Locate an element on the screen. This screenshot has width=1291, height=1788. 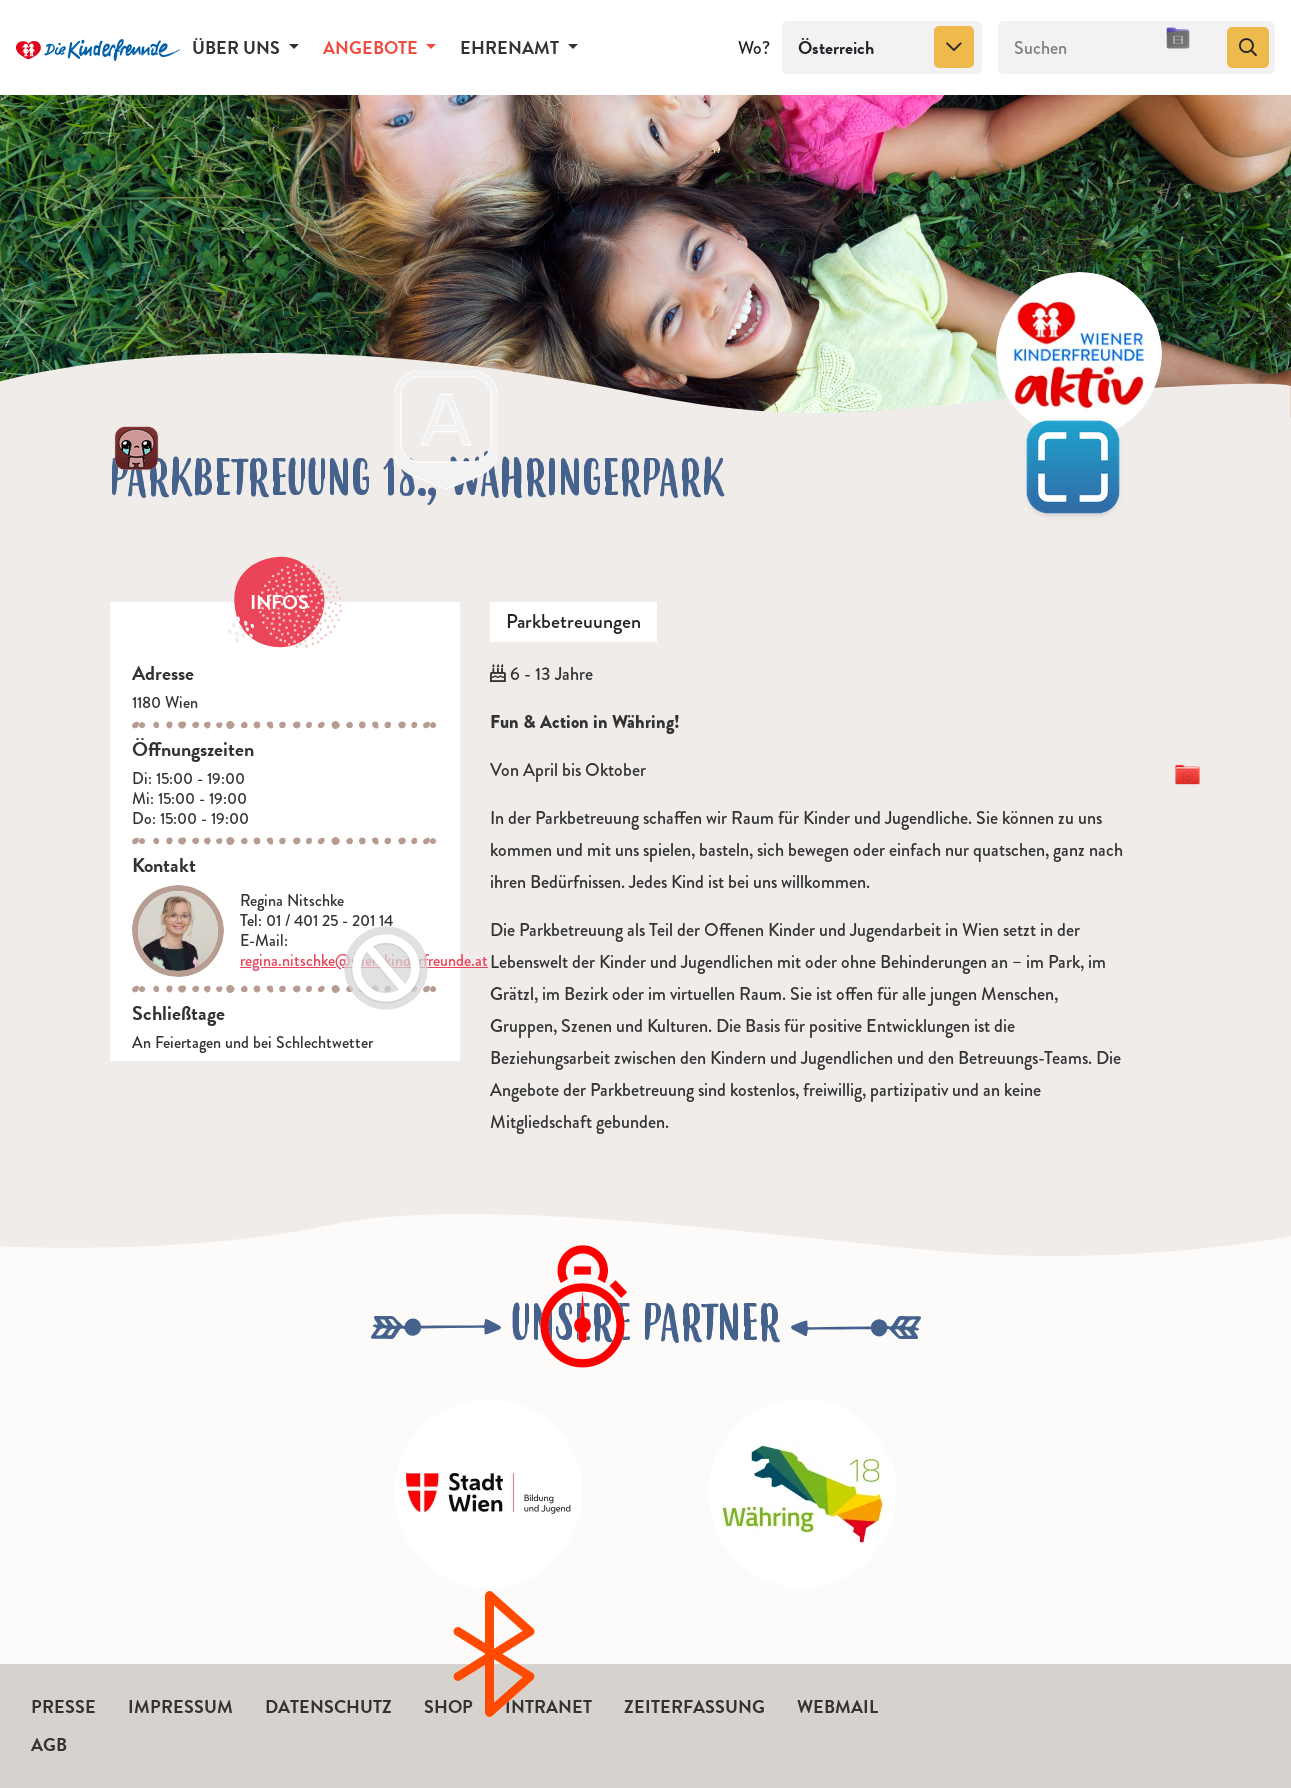
open system profiler to analyze performance is located at coordinates (582, 1308).